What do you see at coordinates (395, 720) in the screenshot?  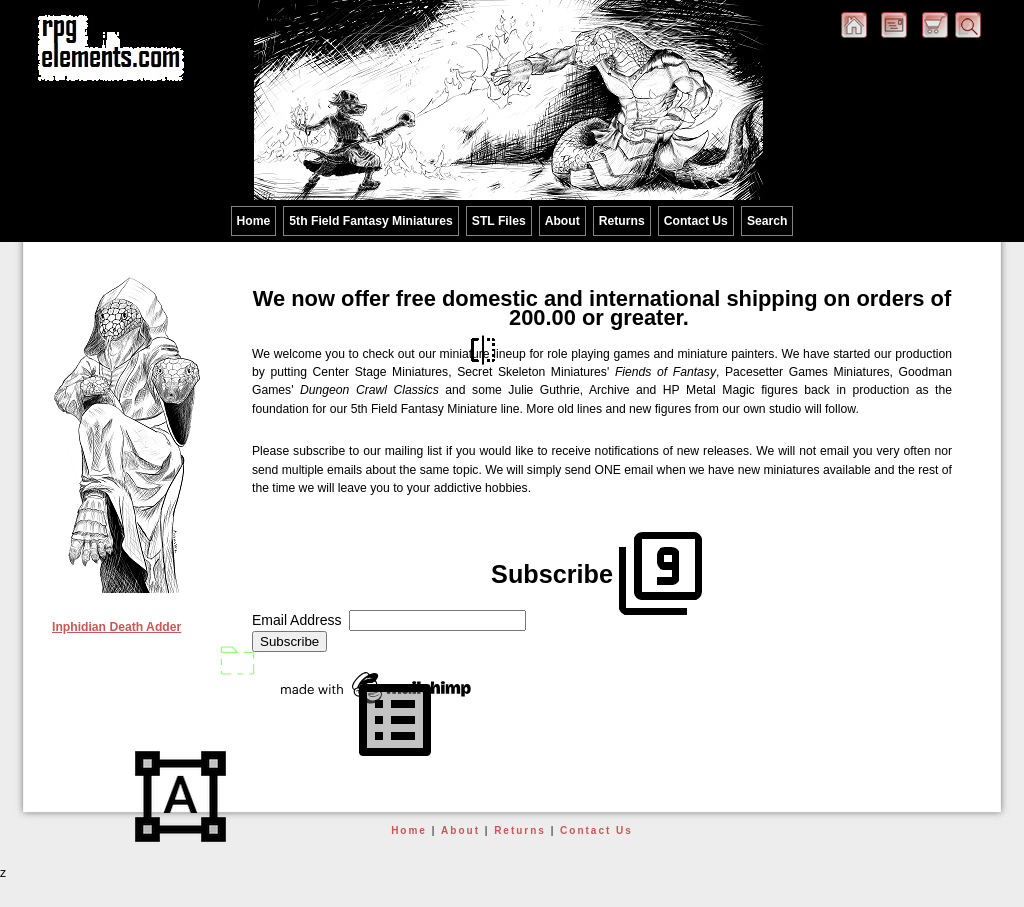 I see `view list details or properties` at bounding box center [395, 720].